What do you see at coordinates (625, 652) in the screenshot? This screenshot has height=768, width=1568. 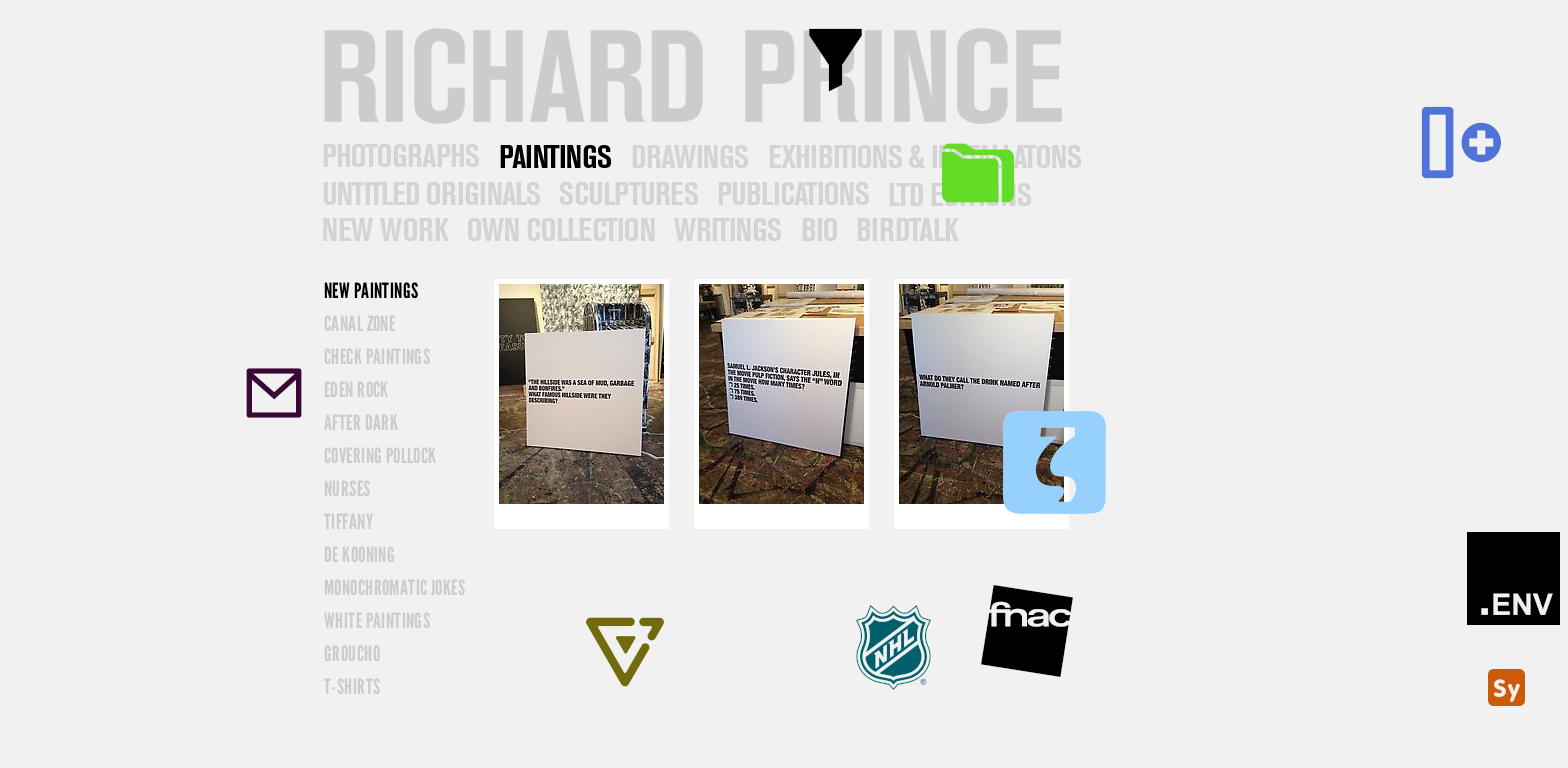 I see `navigate to AntV data visualization library` at bounding box center [625, 652].